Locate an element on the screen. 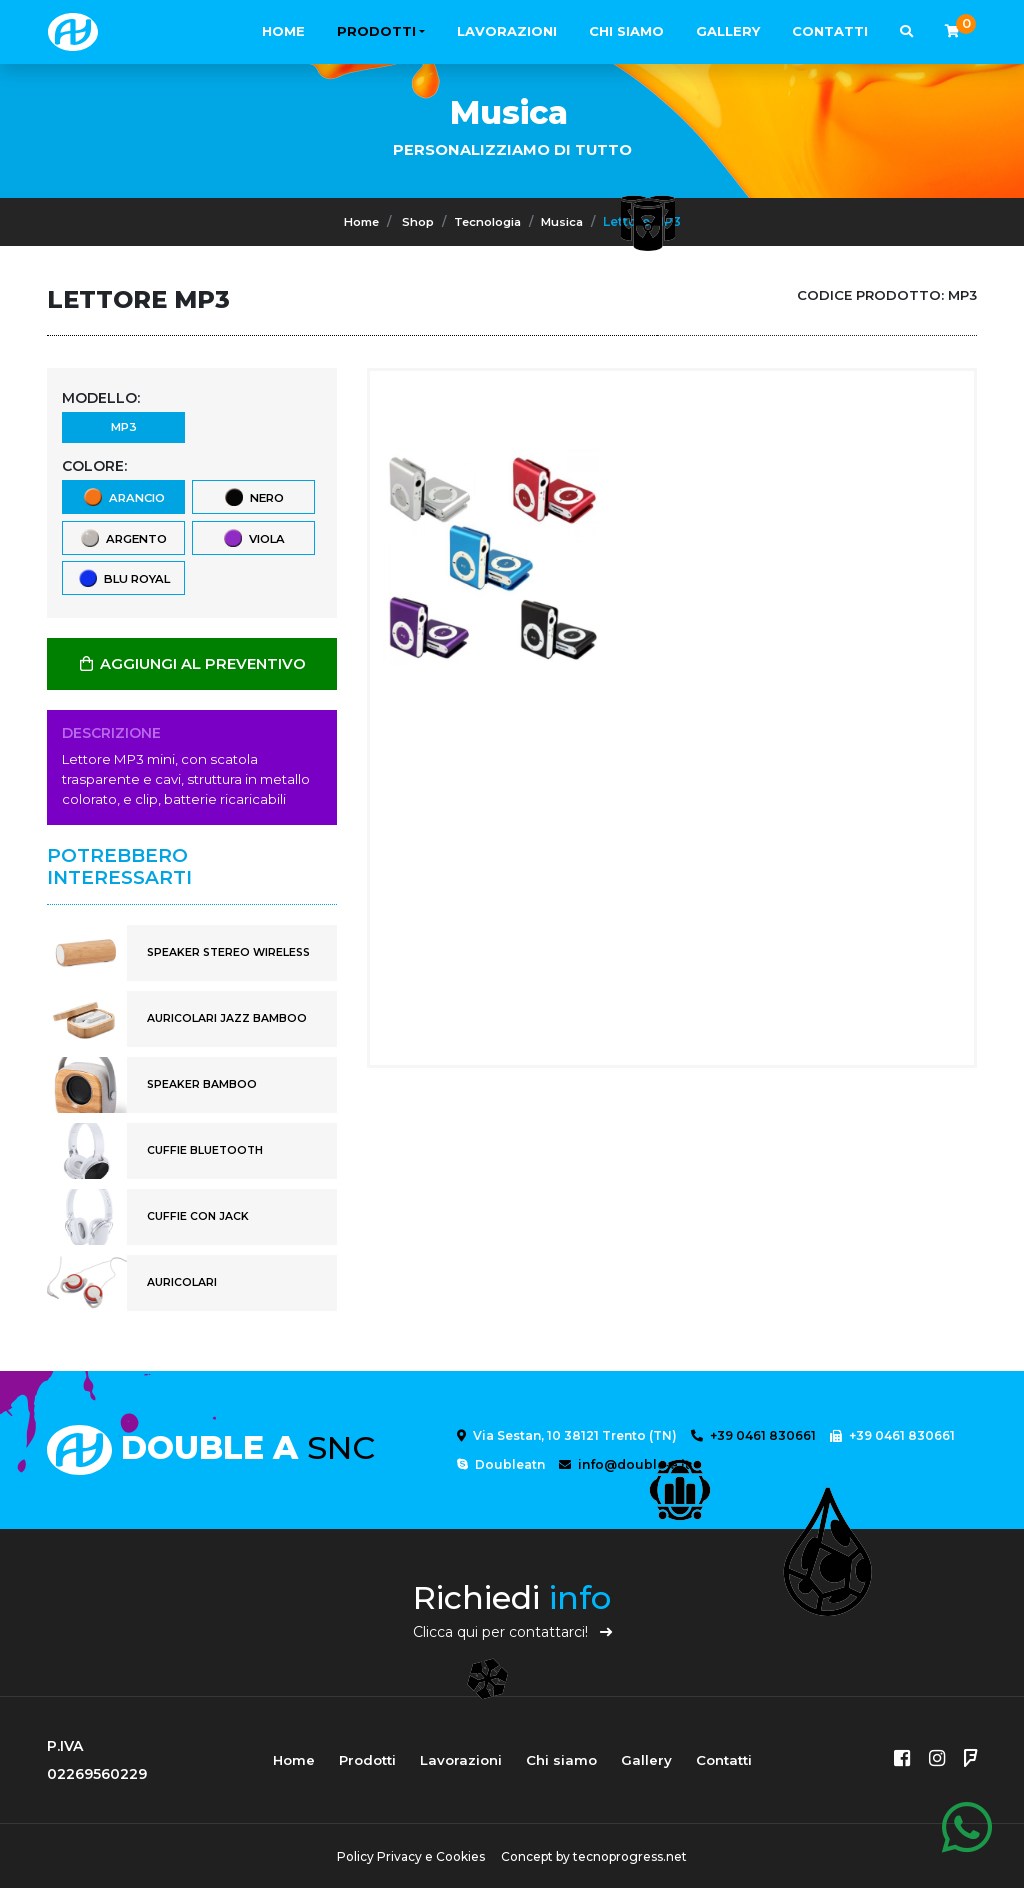 This screenshot has height=1903, width=1024. activate crystallization ability or spell is located at coordinates (828, 1548).